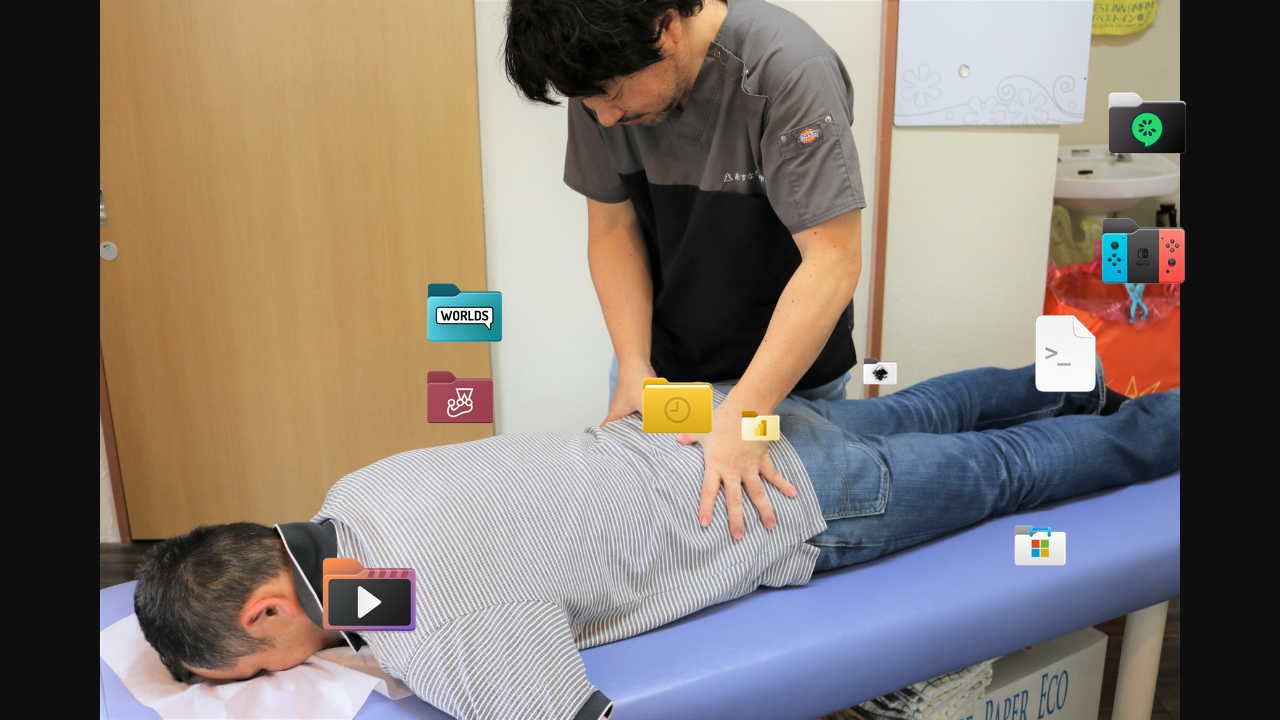  I want to click on folder containing jest testing framework files, so click(460, 399).